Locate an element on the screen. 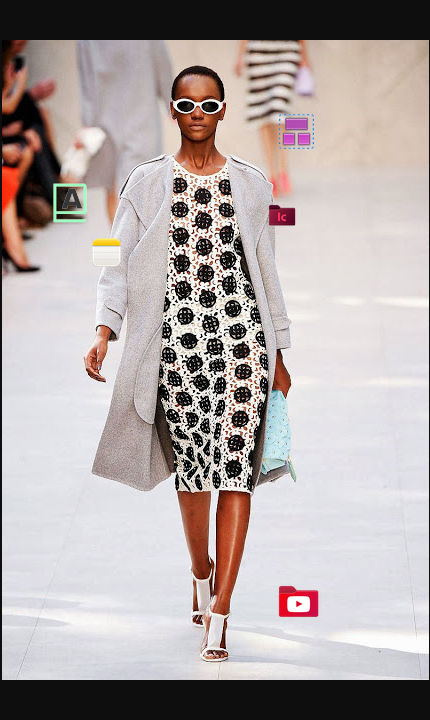 The height and width of the screenshot is (720, 430). open the dictionary app is located at coordinates (70, 203).